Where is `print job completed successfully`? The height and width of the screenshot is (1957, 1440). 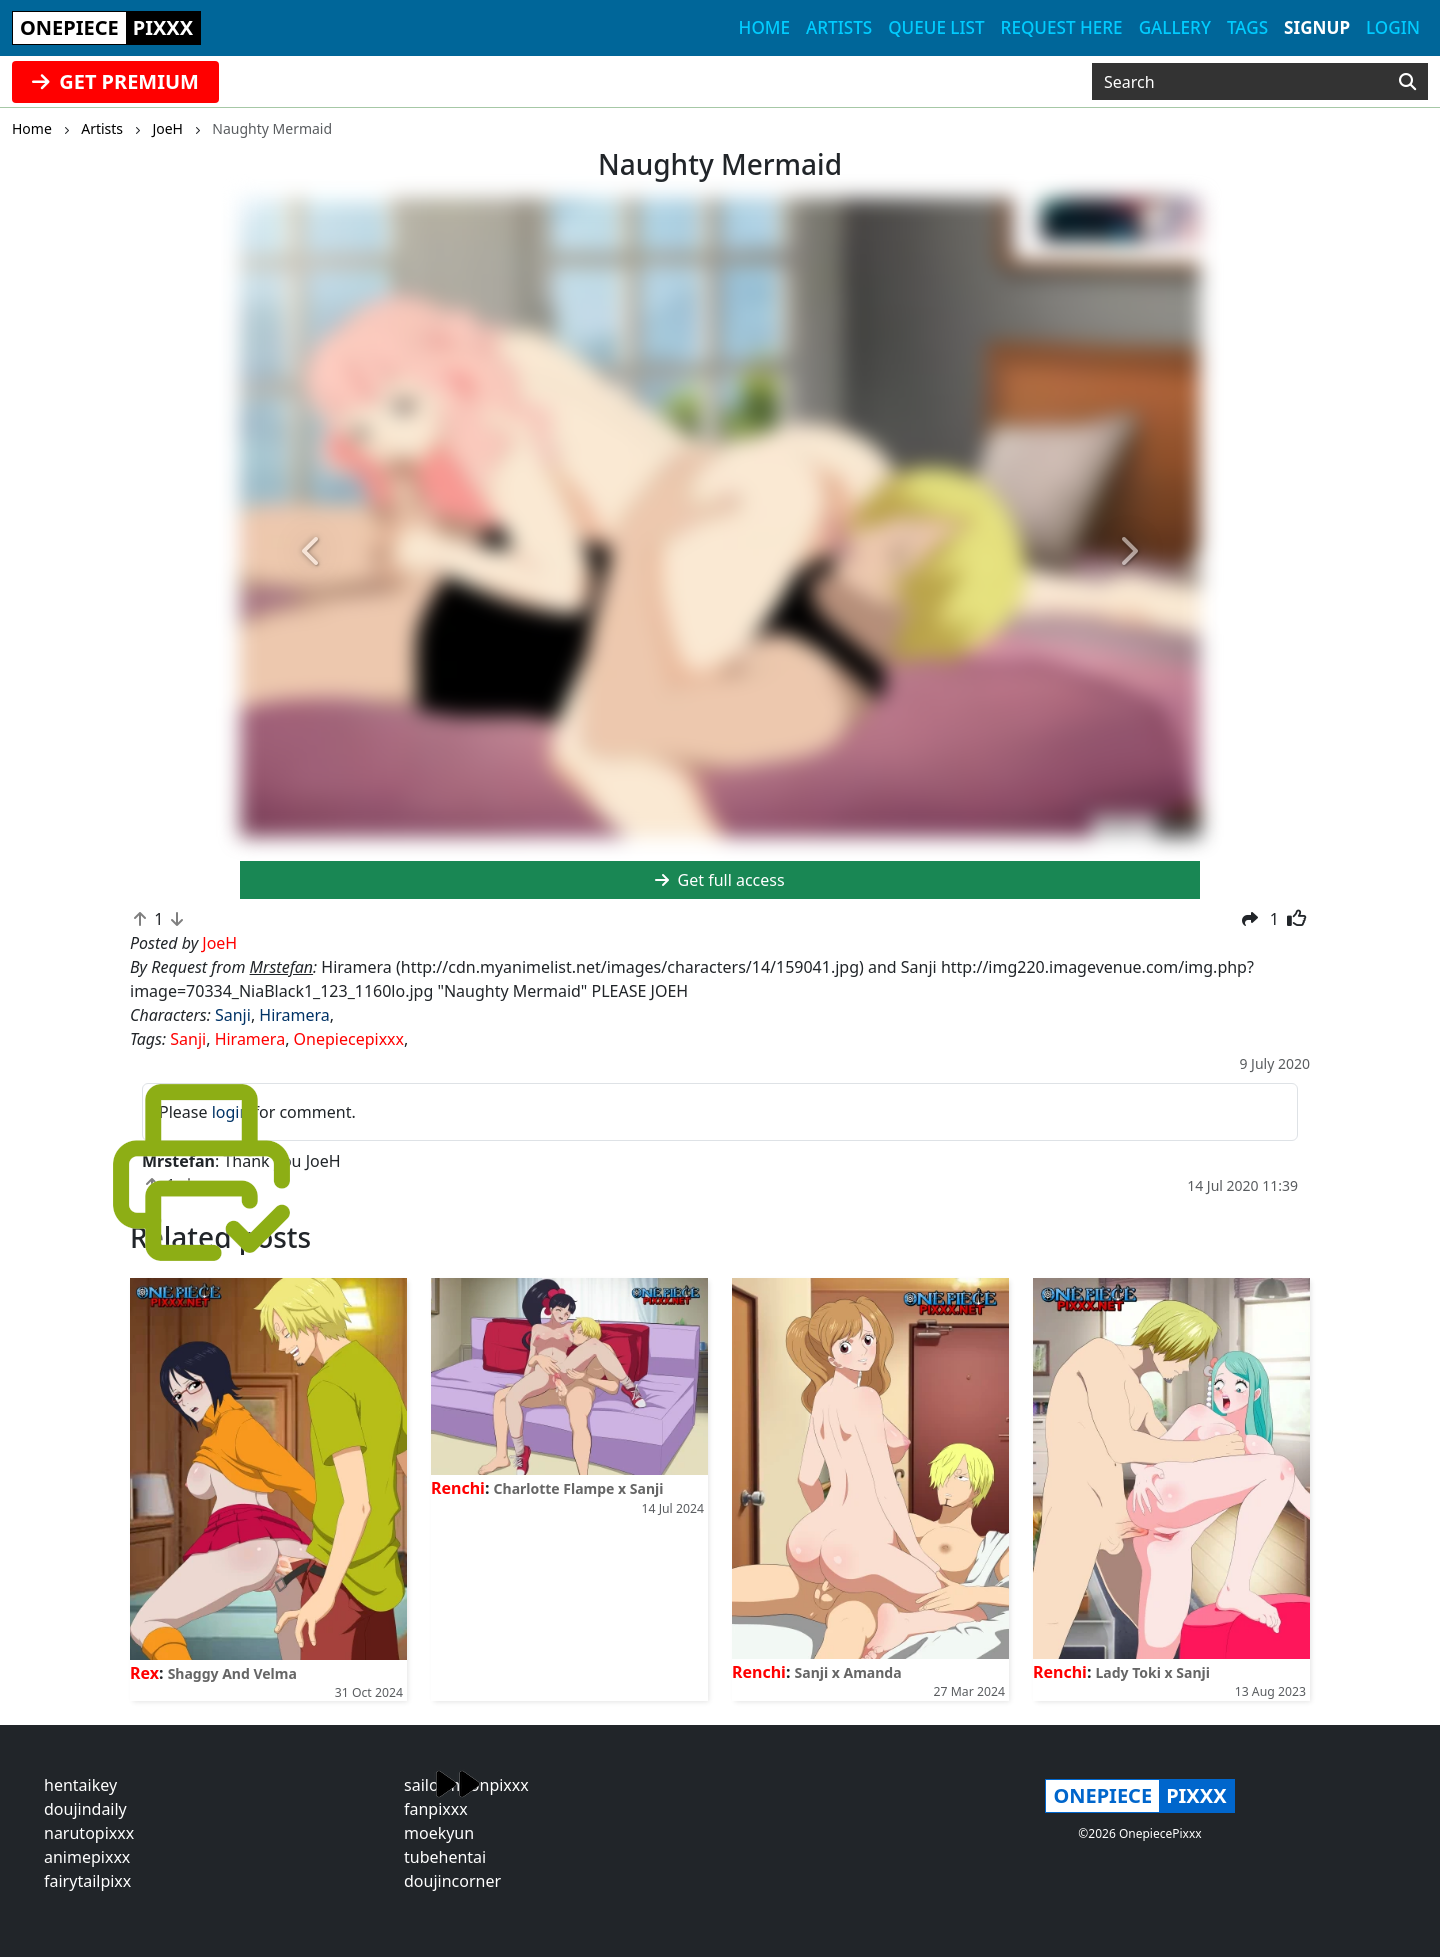 print job completed successfully is located at coordinates (201, 1172).